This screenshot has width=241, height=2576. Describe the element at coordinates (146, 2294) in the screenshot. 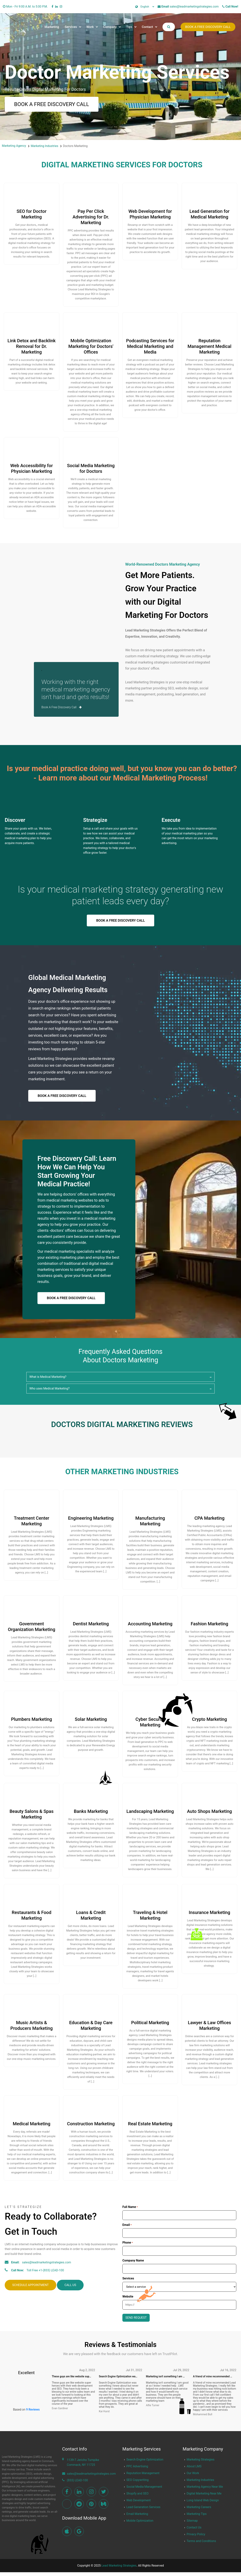

I see `indicates a crawling or stealth movement mode` at that location.